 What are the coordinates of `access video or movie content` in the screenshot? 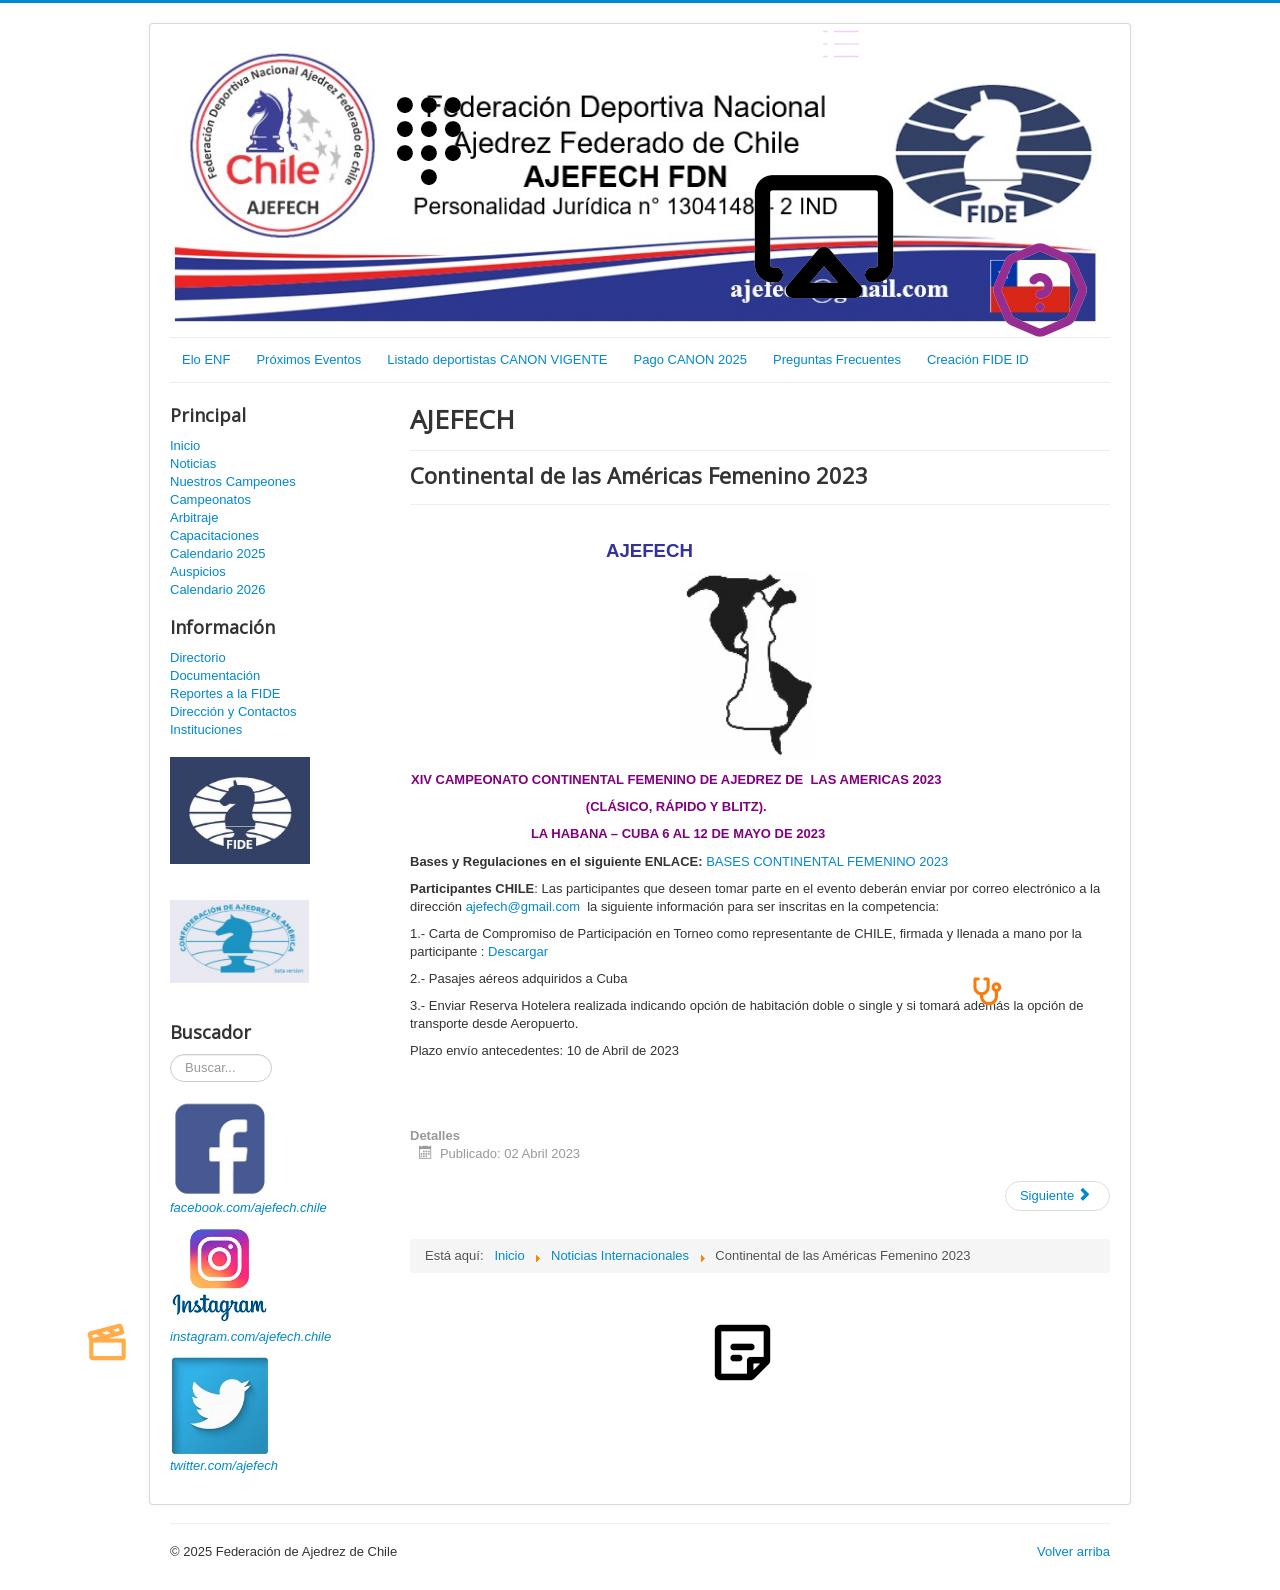 It's located at (107, 1343).